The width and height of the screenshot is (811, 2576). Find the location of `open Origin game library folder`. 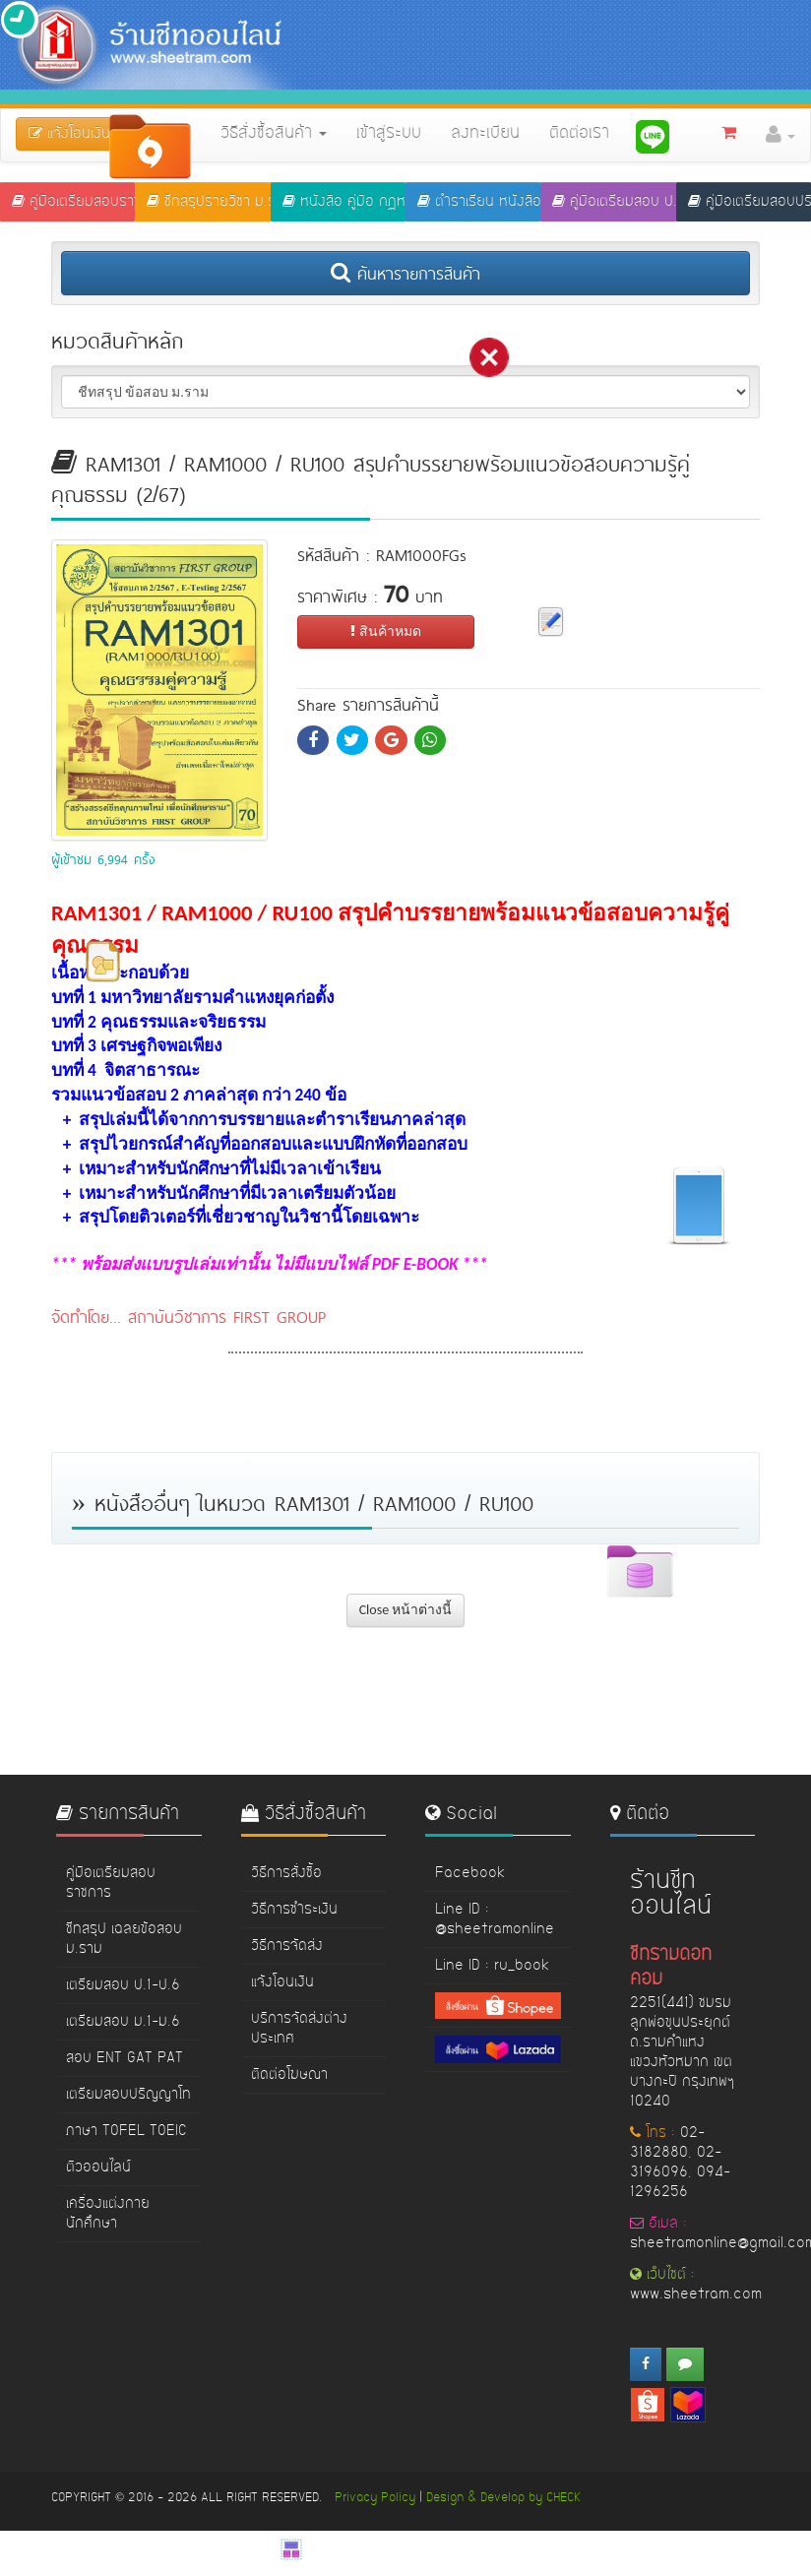

open Origin game library folder is located at coordinates (150, 149).